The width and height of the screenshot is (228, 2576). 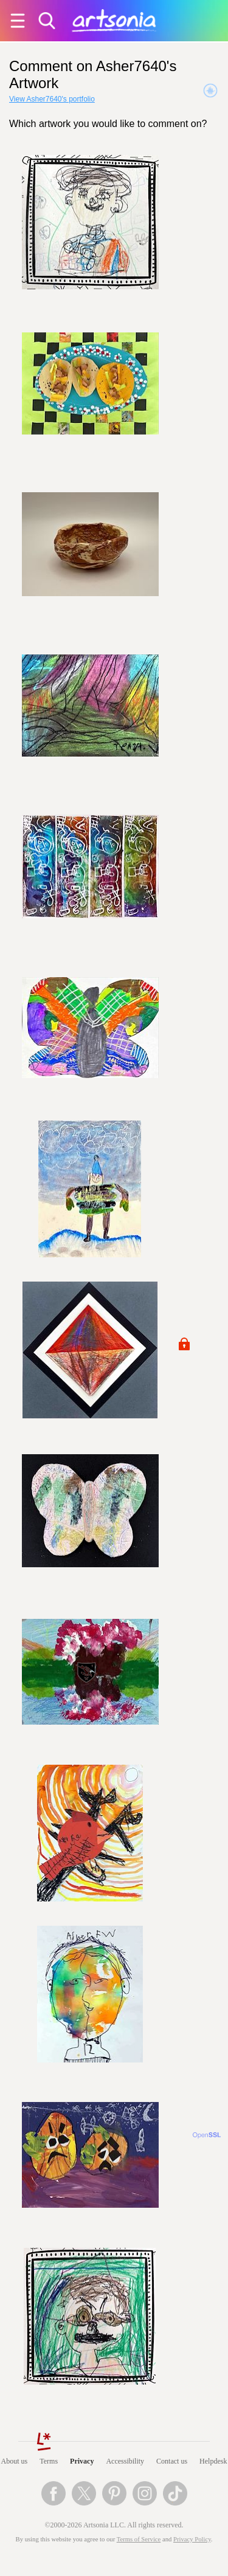 I want to click on creative commons sampling license indicator, so click(x=210, y=91).